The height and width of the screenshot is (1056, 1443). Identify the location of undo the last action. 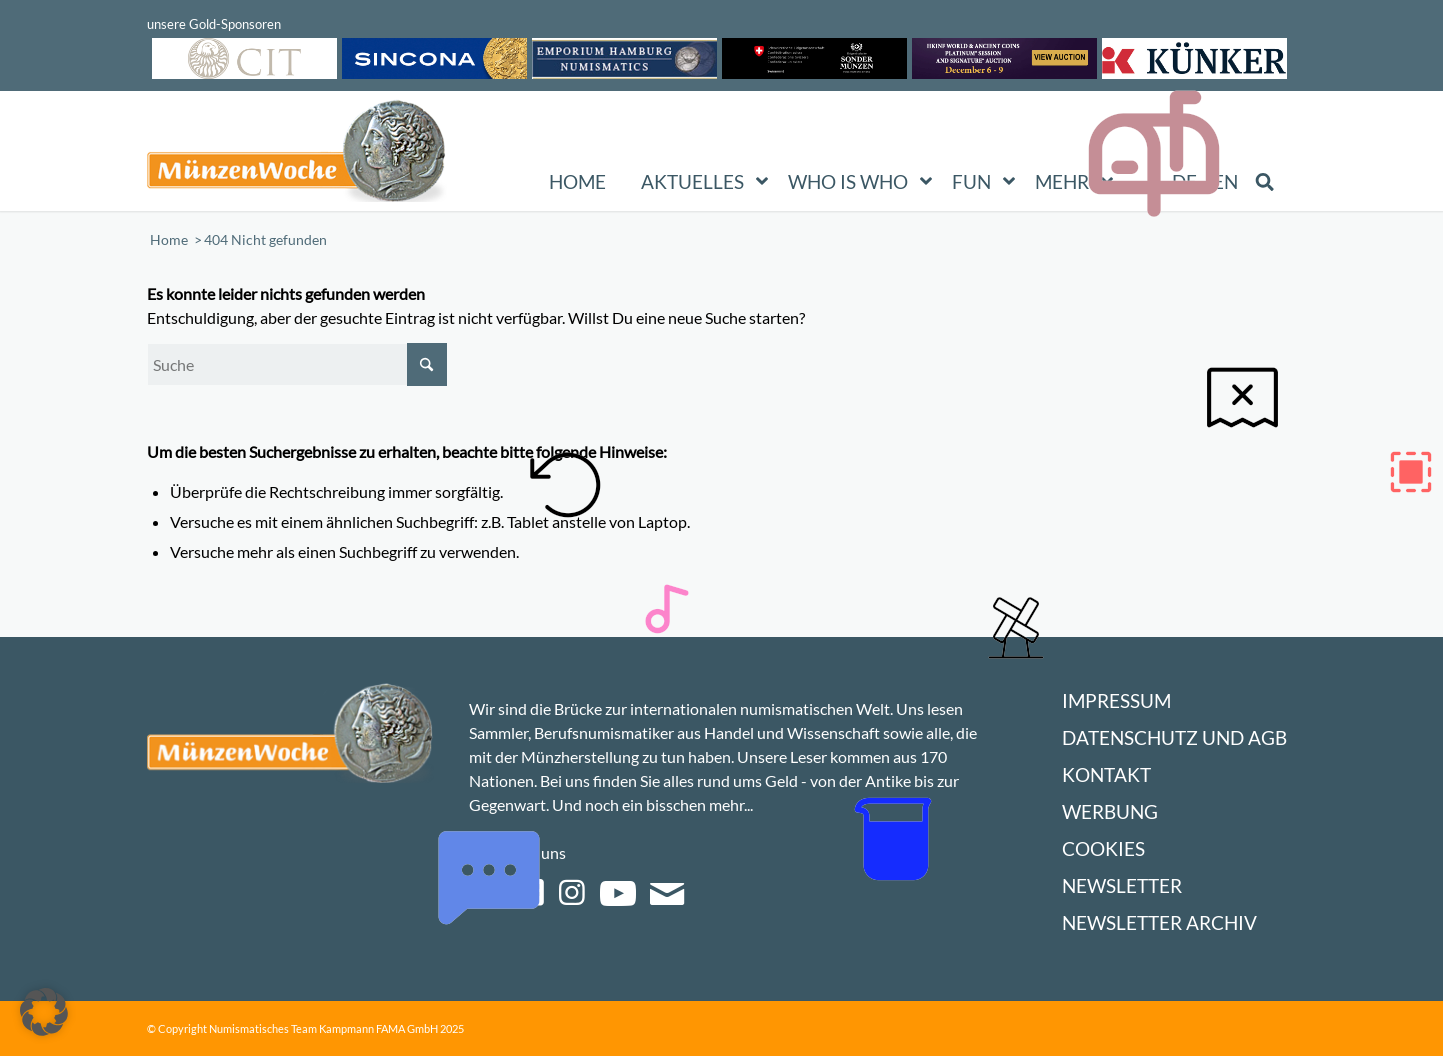
(568, 485).